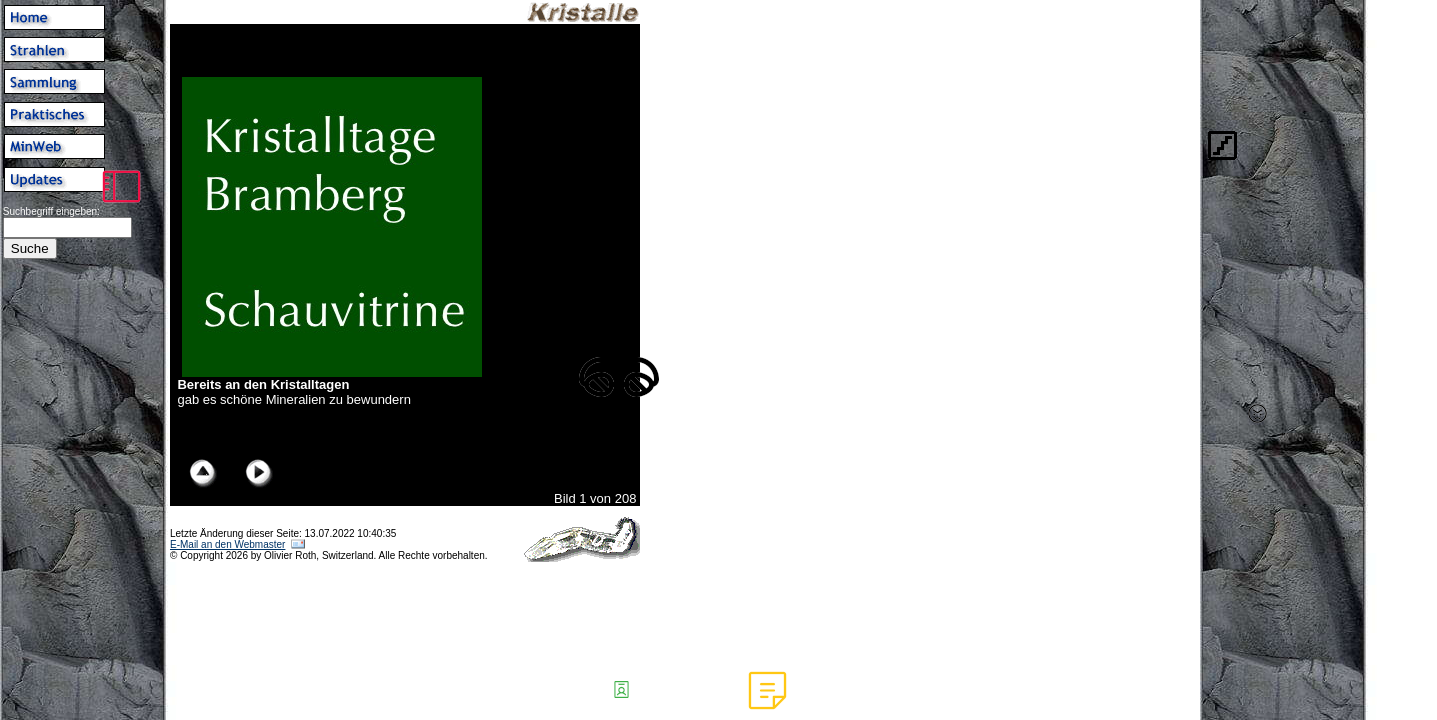 This screenshot has width=1437, height=720. Describe the element at coordinates (621, 689) in the screenshot. I see `view user profile or identity information` at that location.